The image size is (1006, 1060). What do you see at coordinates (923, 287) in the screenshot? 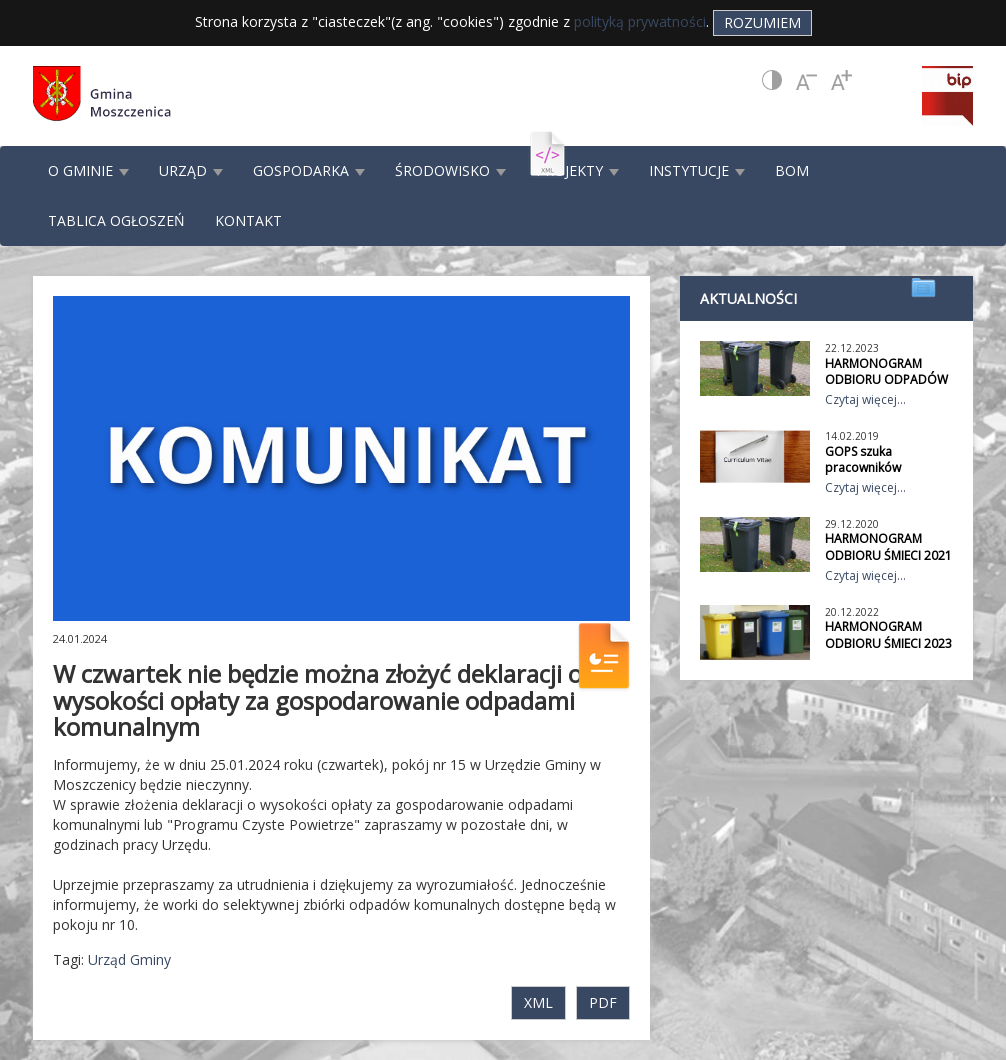
I see `access network-attached storage folder` at bounding box center [923, 287].